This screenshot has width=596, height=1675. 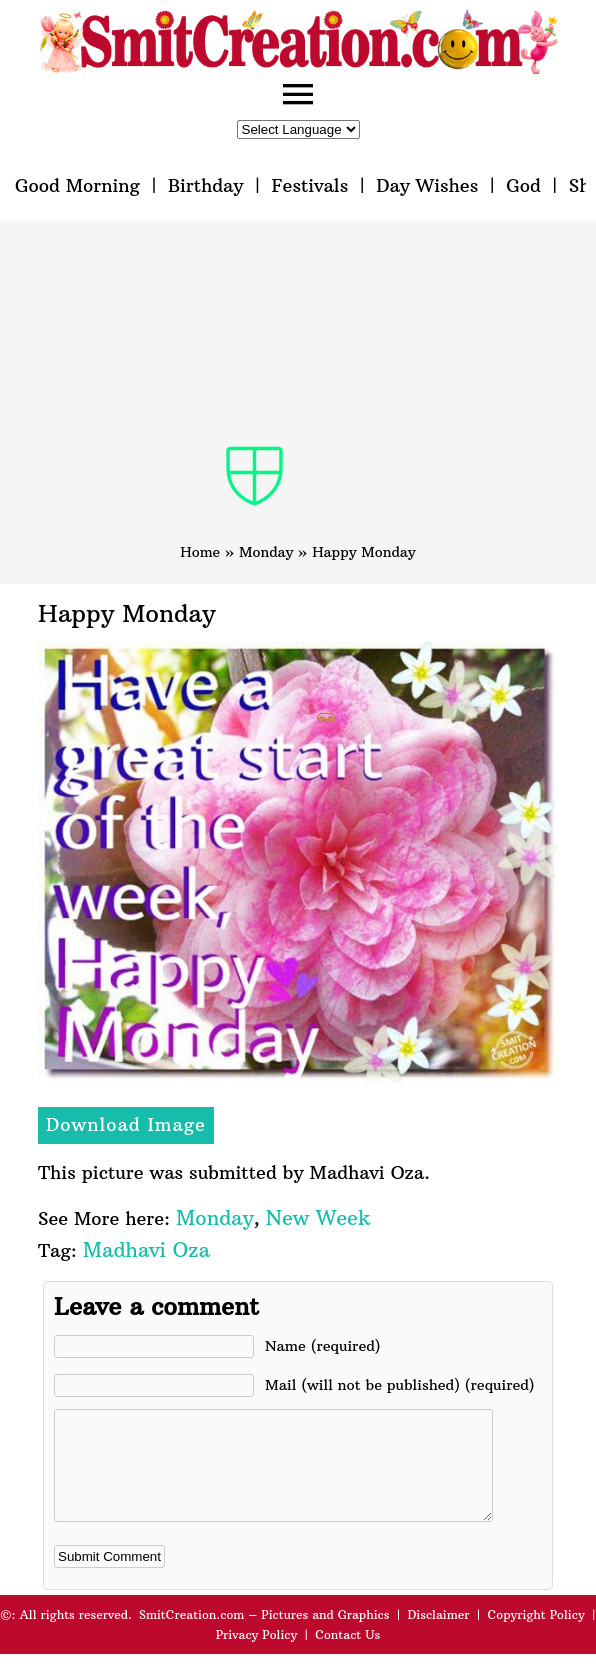 I want to click on view security or protection settings, so click(x=254, y=472).